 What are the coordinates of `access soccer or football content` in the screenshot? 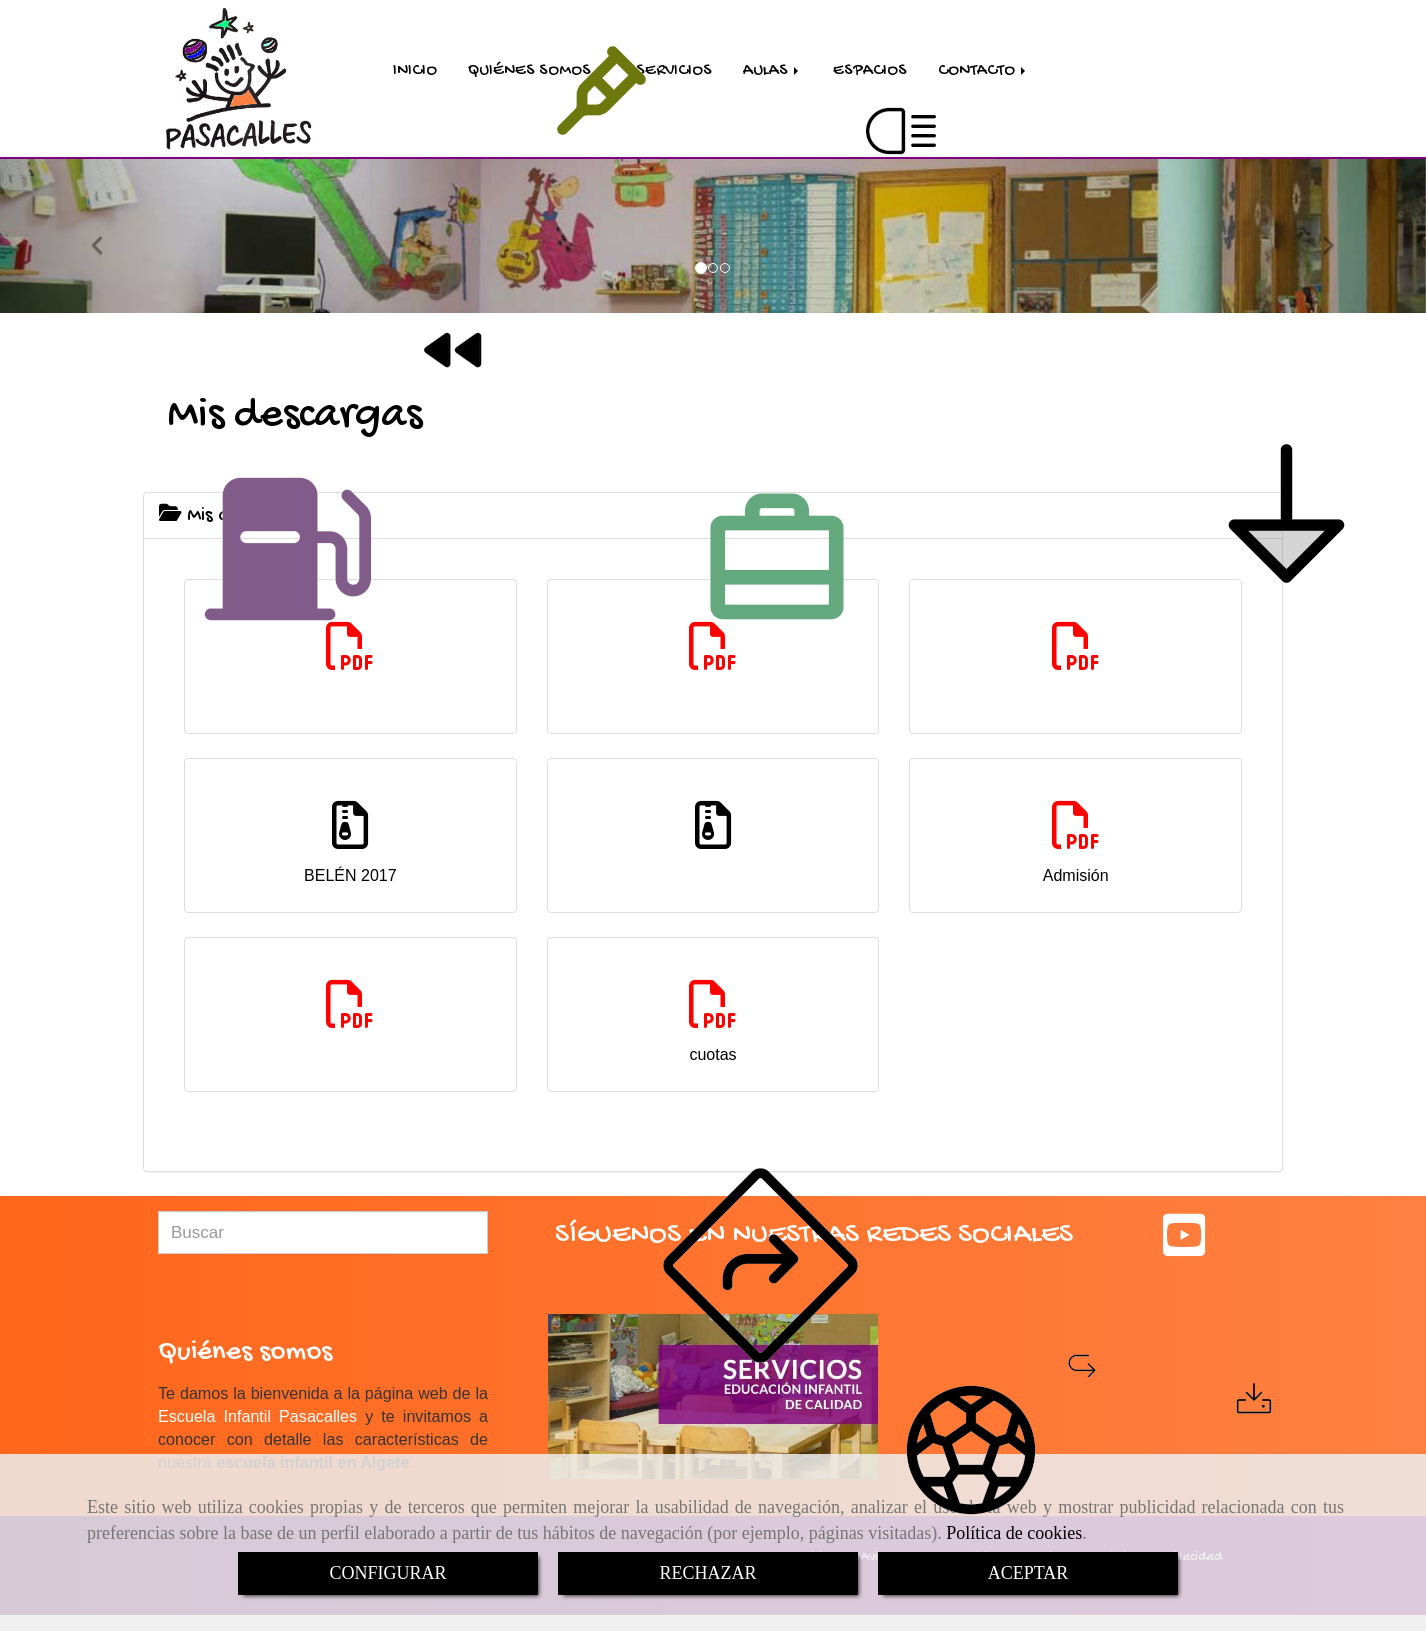 It's located at (971, 1450).